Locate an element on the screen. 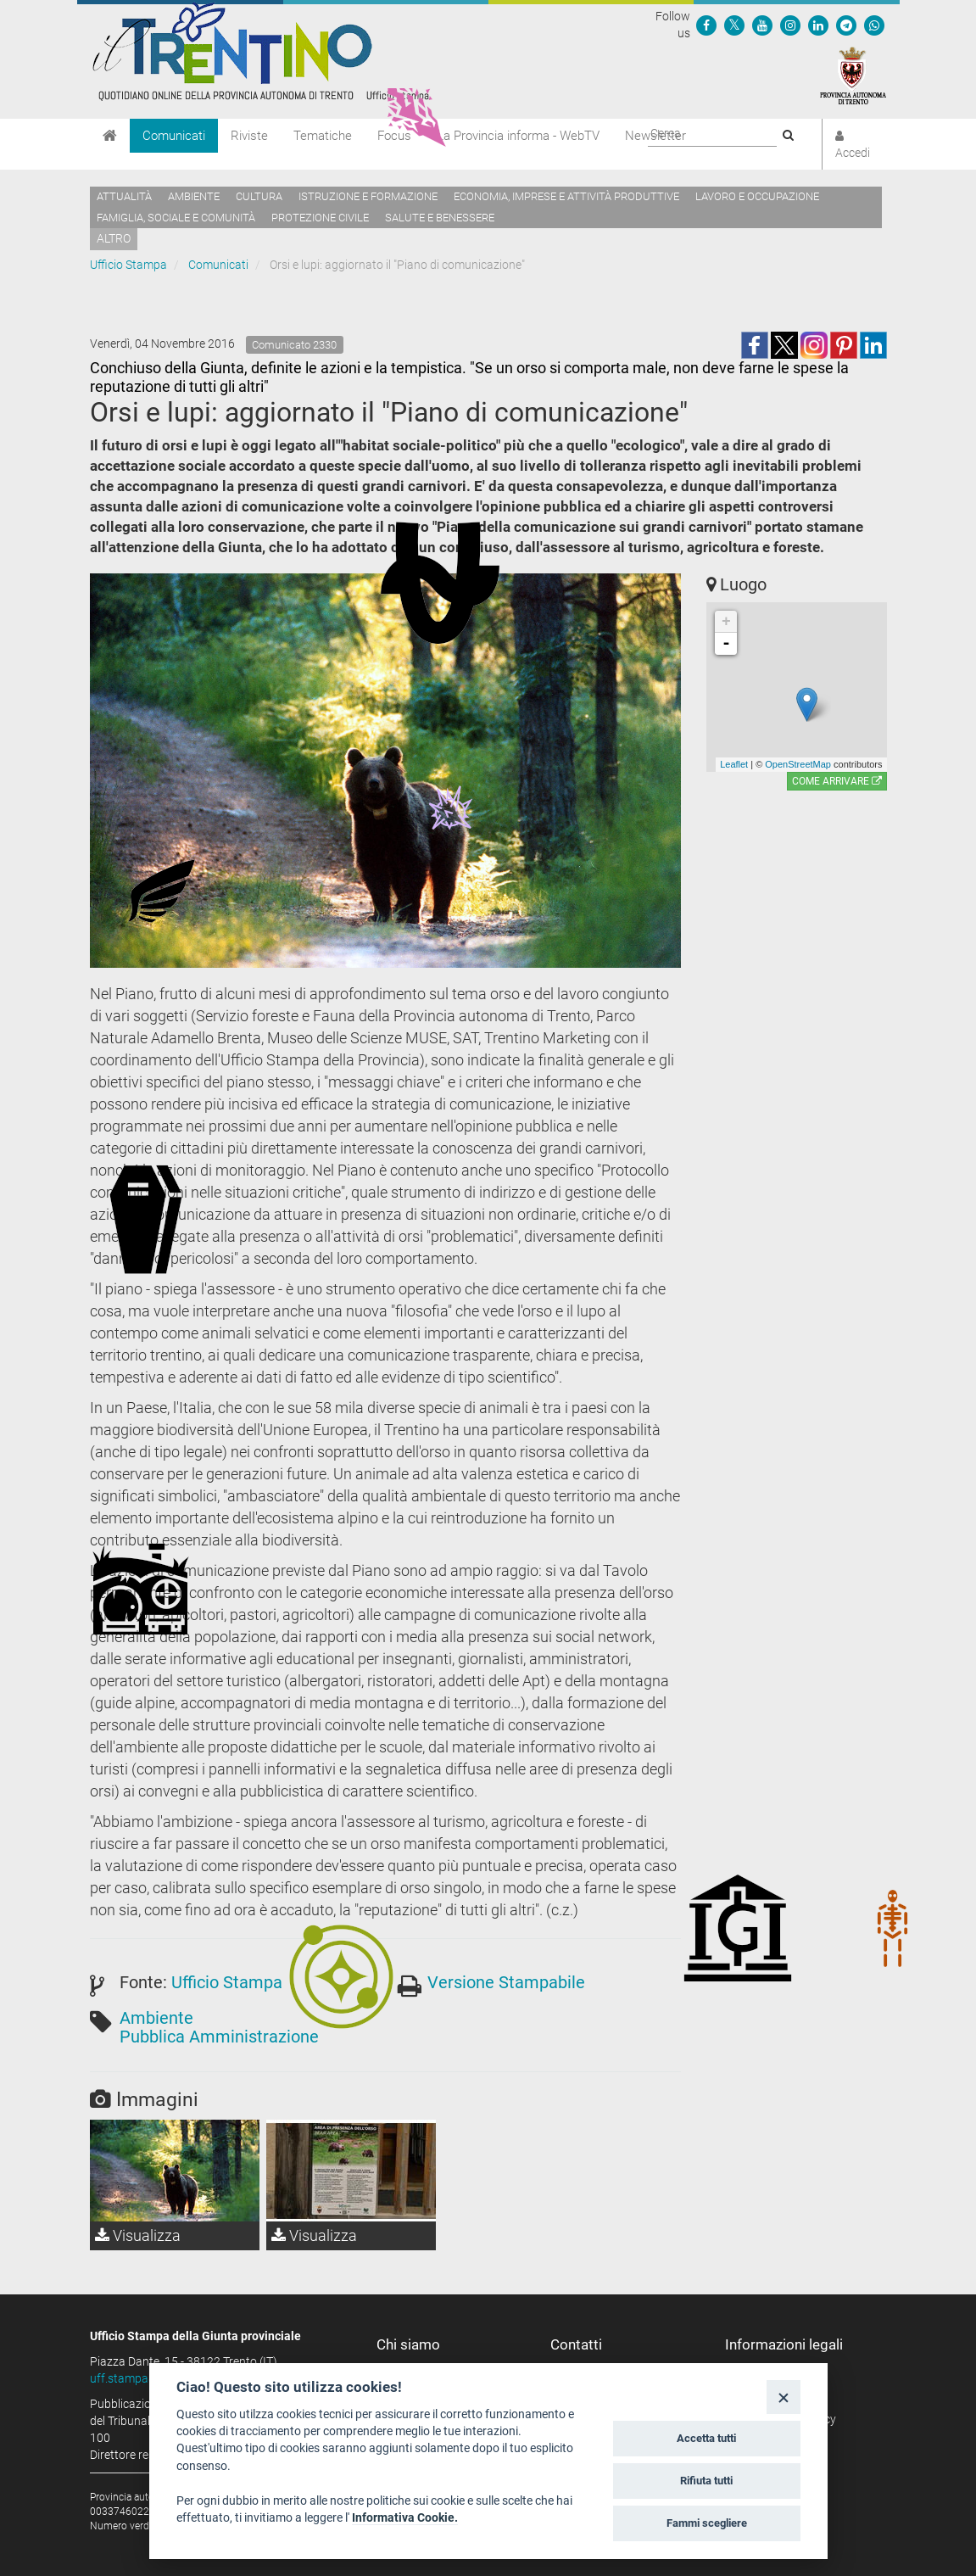 Image resolution: width=976 pixels, height=2576 pixels. indicates premium or liberty status is located at coordinates (161, 891).